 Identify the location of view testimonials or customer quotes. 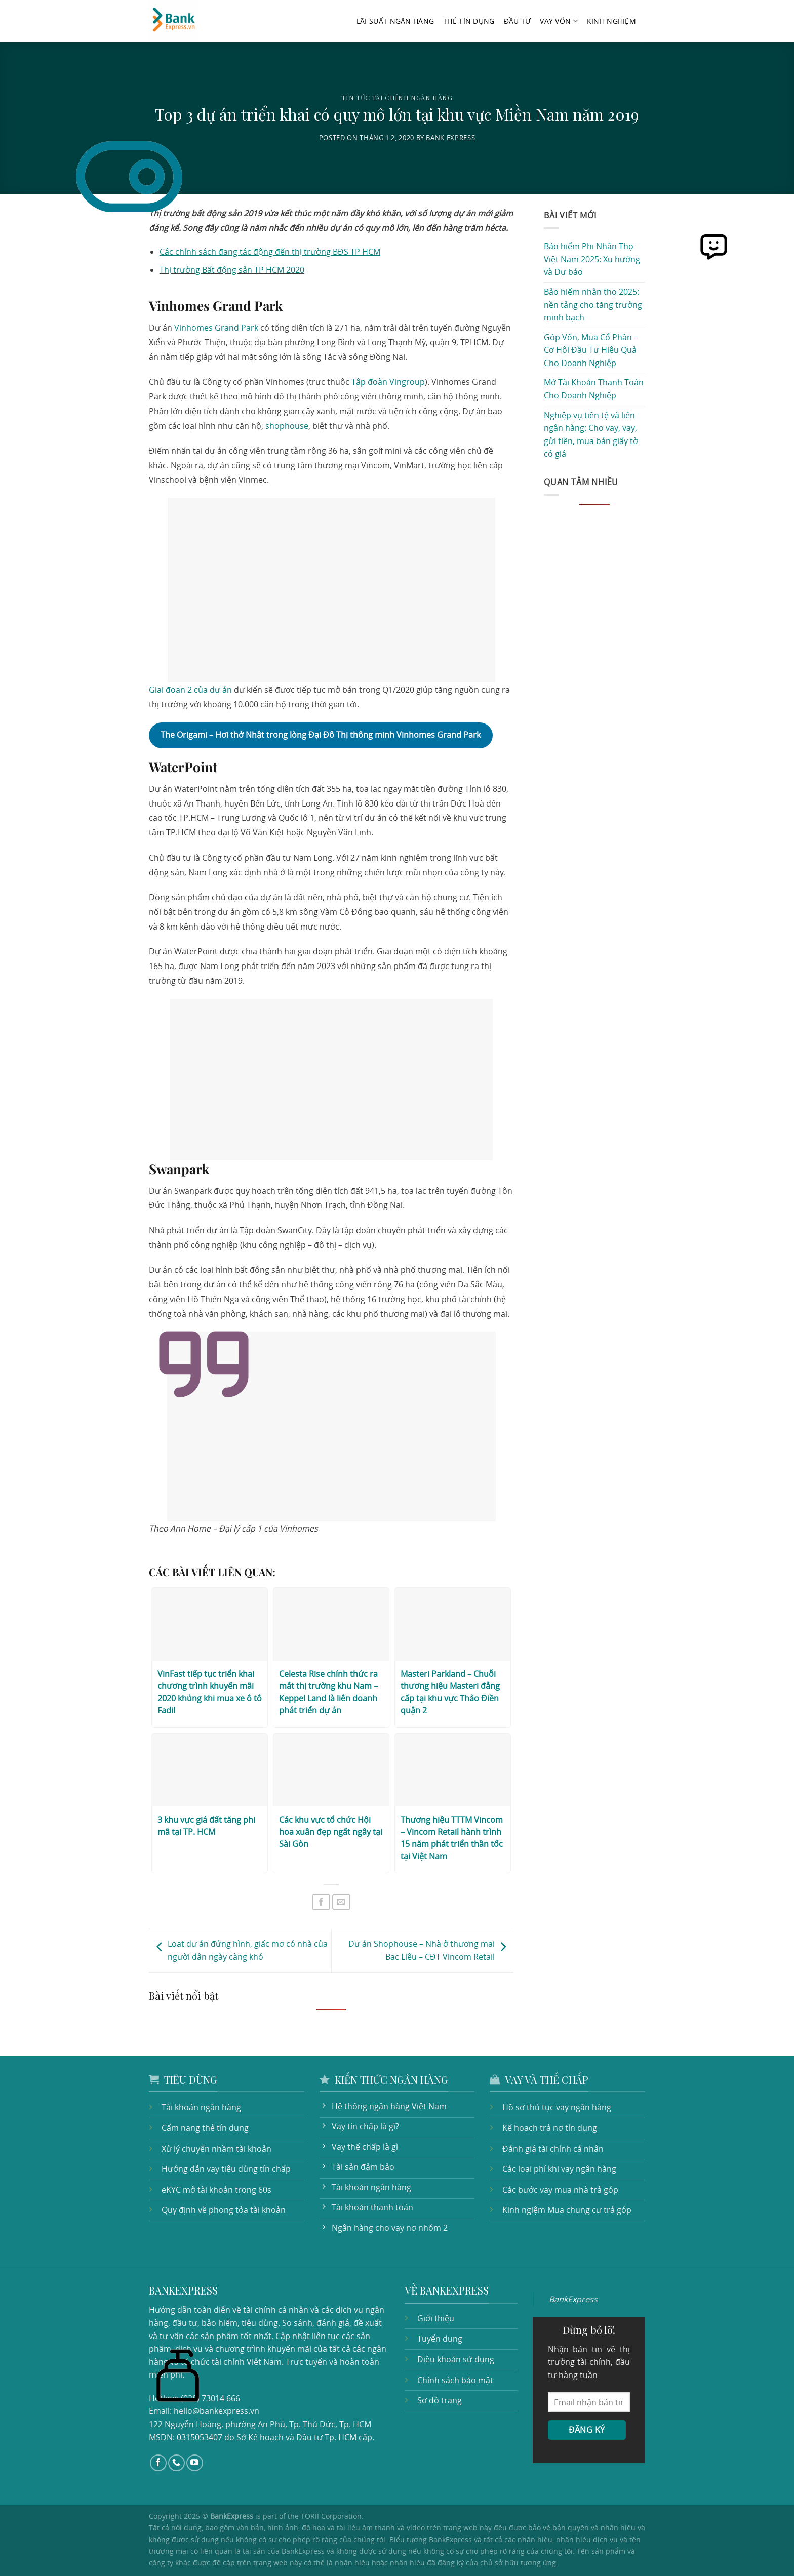
(204, 1362).